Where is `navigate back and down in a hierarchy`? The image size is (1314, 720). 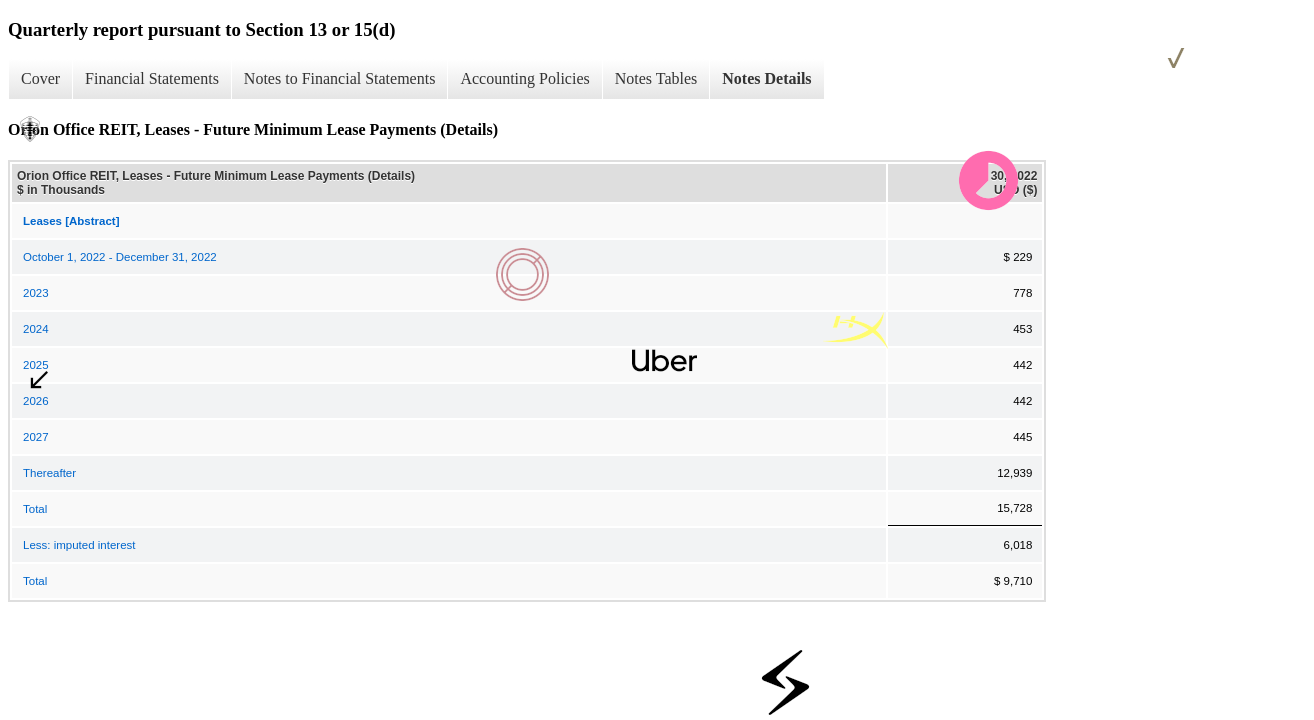
navigate back and down in a hierarchy is located at coordinates (39, 380).